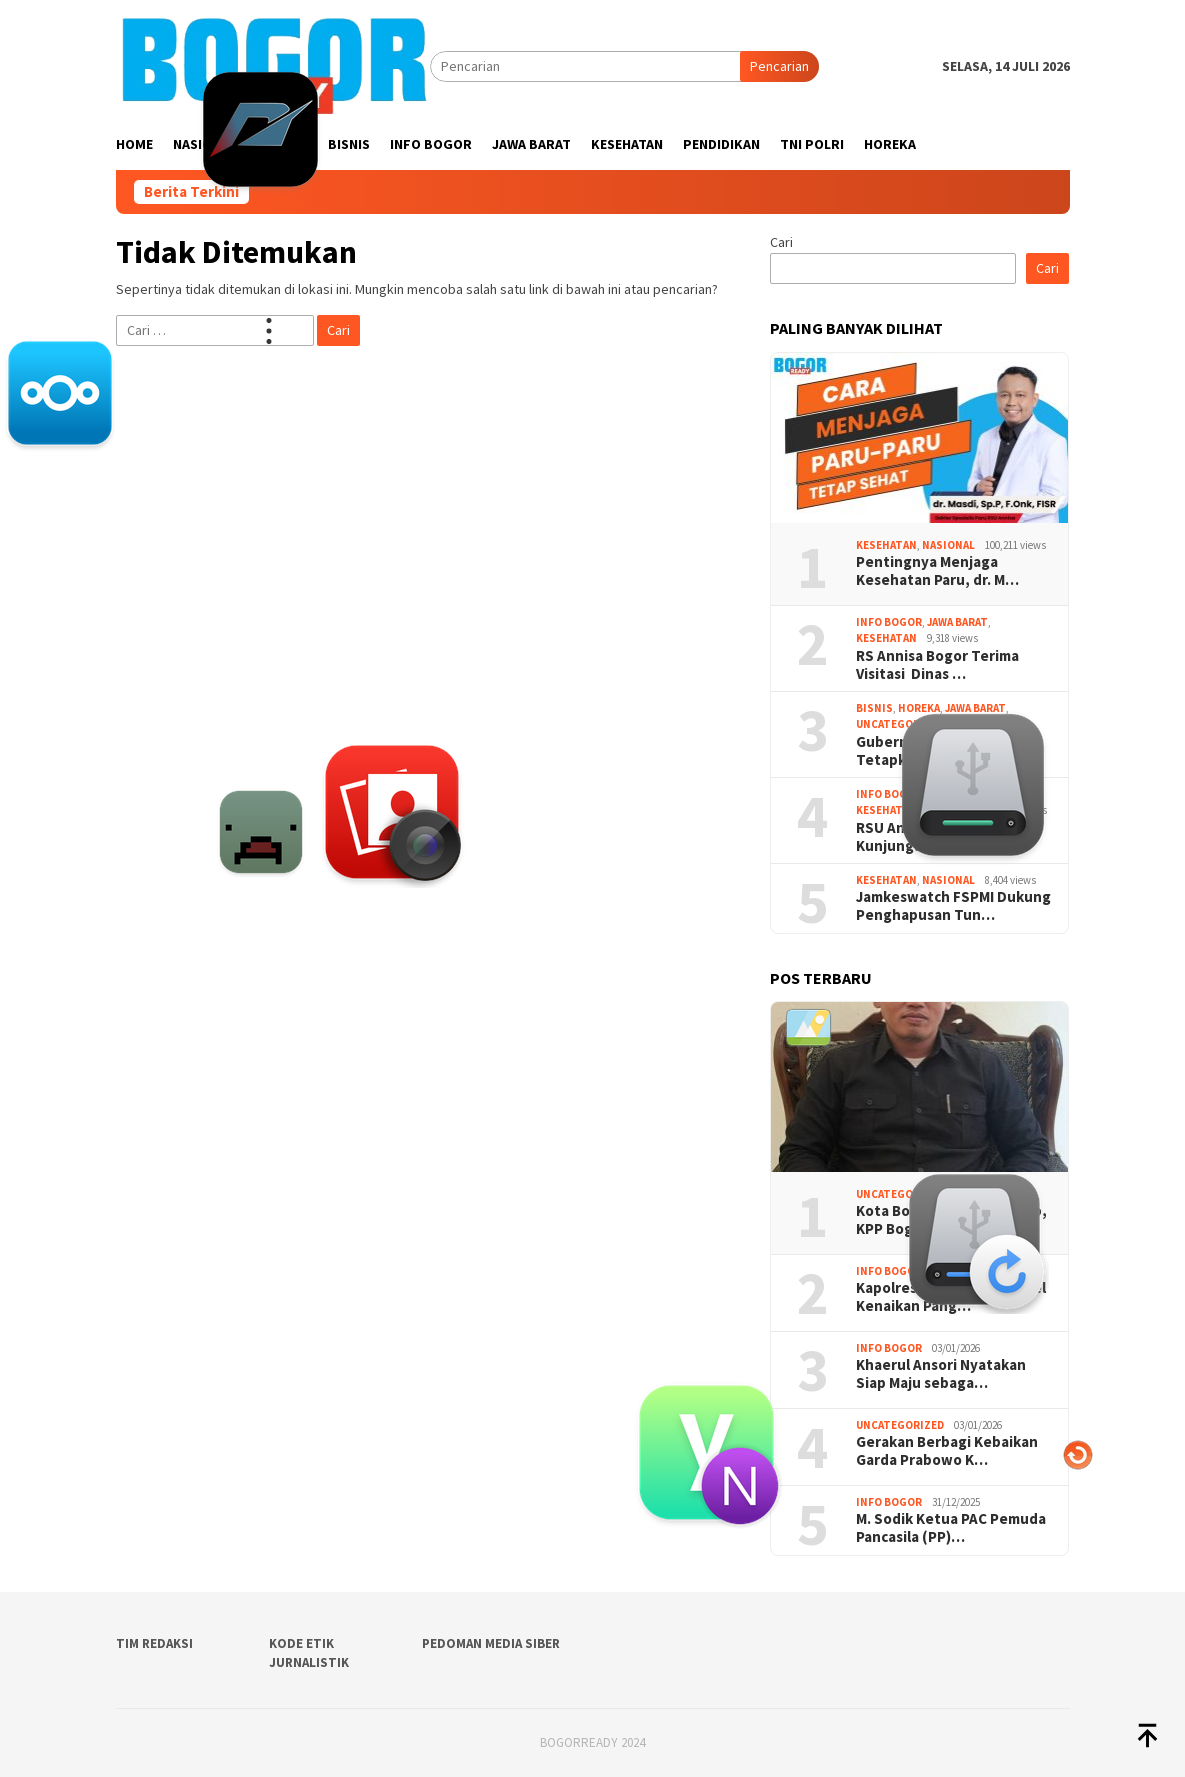 Image resolution: width=1185 pixels, height=1777 pixels. What do you see at coordinates (60, 393) in the screenshot?
I see `open ownCloud file sync and sharing app` at bounding box center [60, 393].